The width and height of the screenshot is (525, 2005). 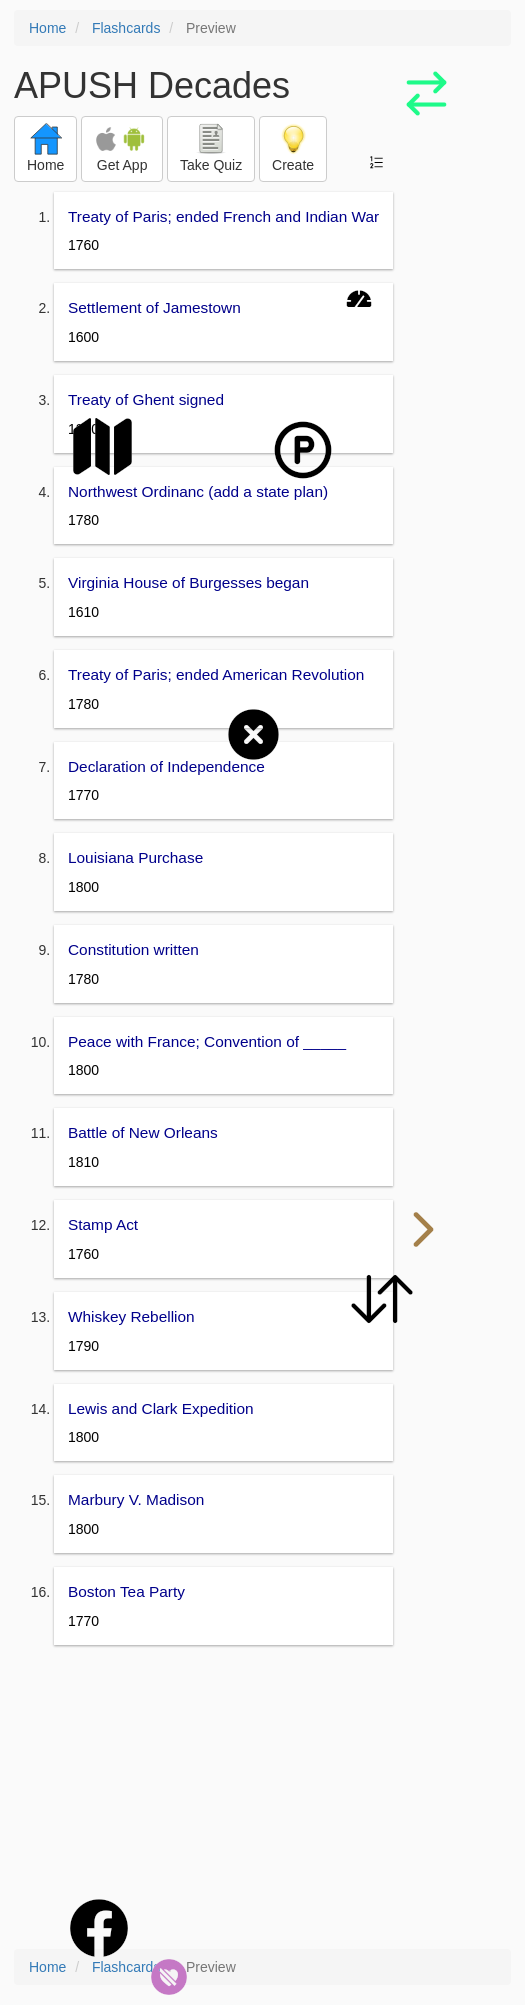 I want to click on open the map view, so click(x=102, y=446).